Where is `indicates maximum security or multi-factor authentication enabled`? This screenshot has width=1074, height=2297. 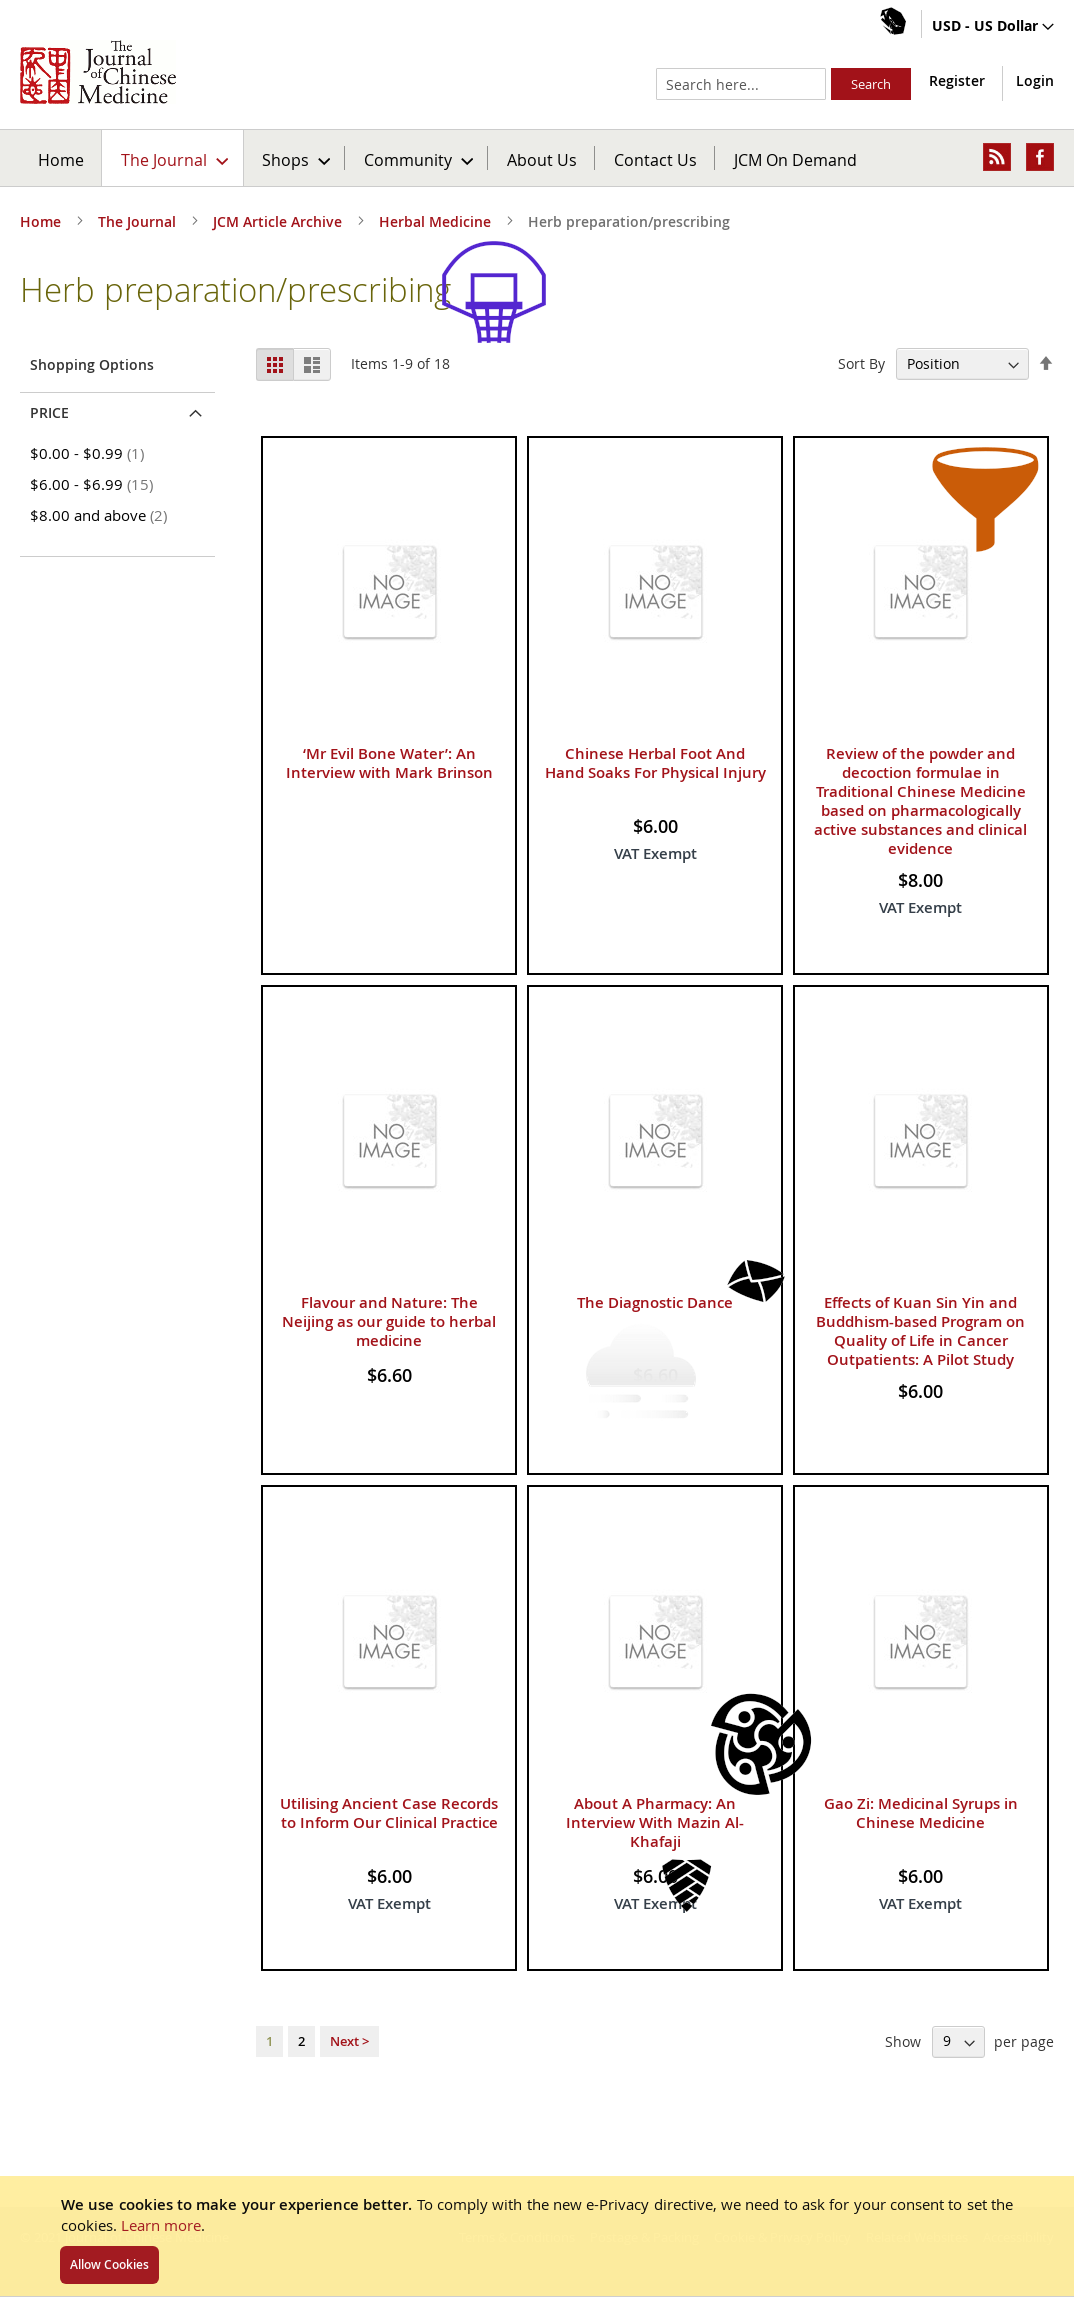 indicates maximum security or multi-factor authentication enabled is located at coordinates (761, 1744).